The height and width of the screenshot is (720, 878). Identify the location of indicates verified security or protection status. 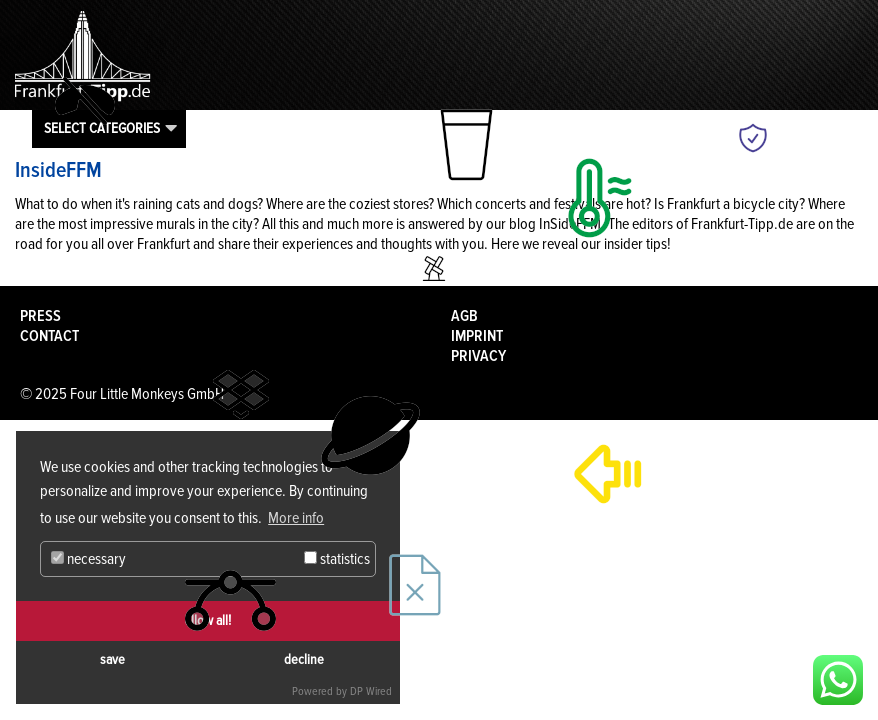
(753, 138).